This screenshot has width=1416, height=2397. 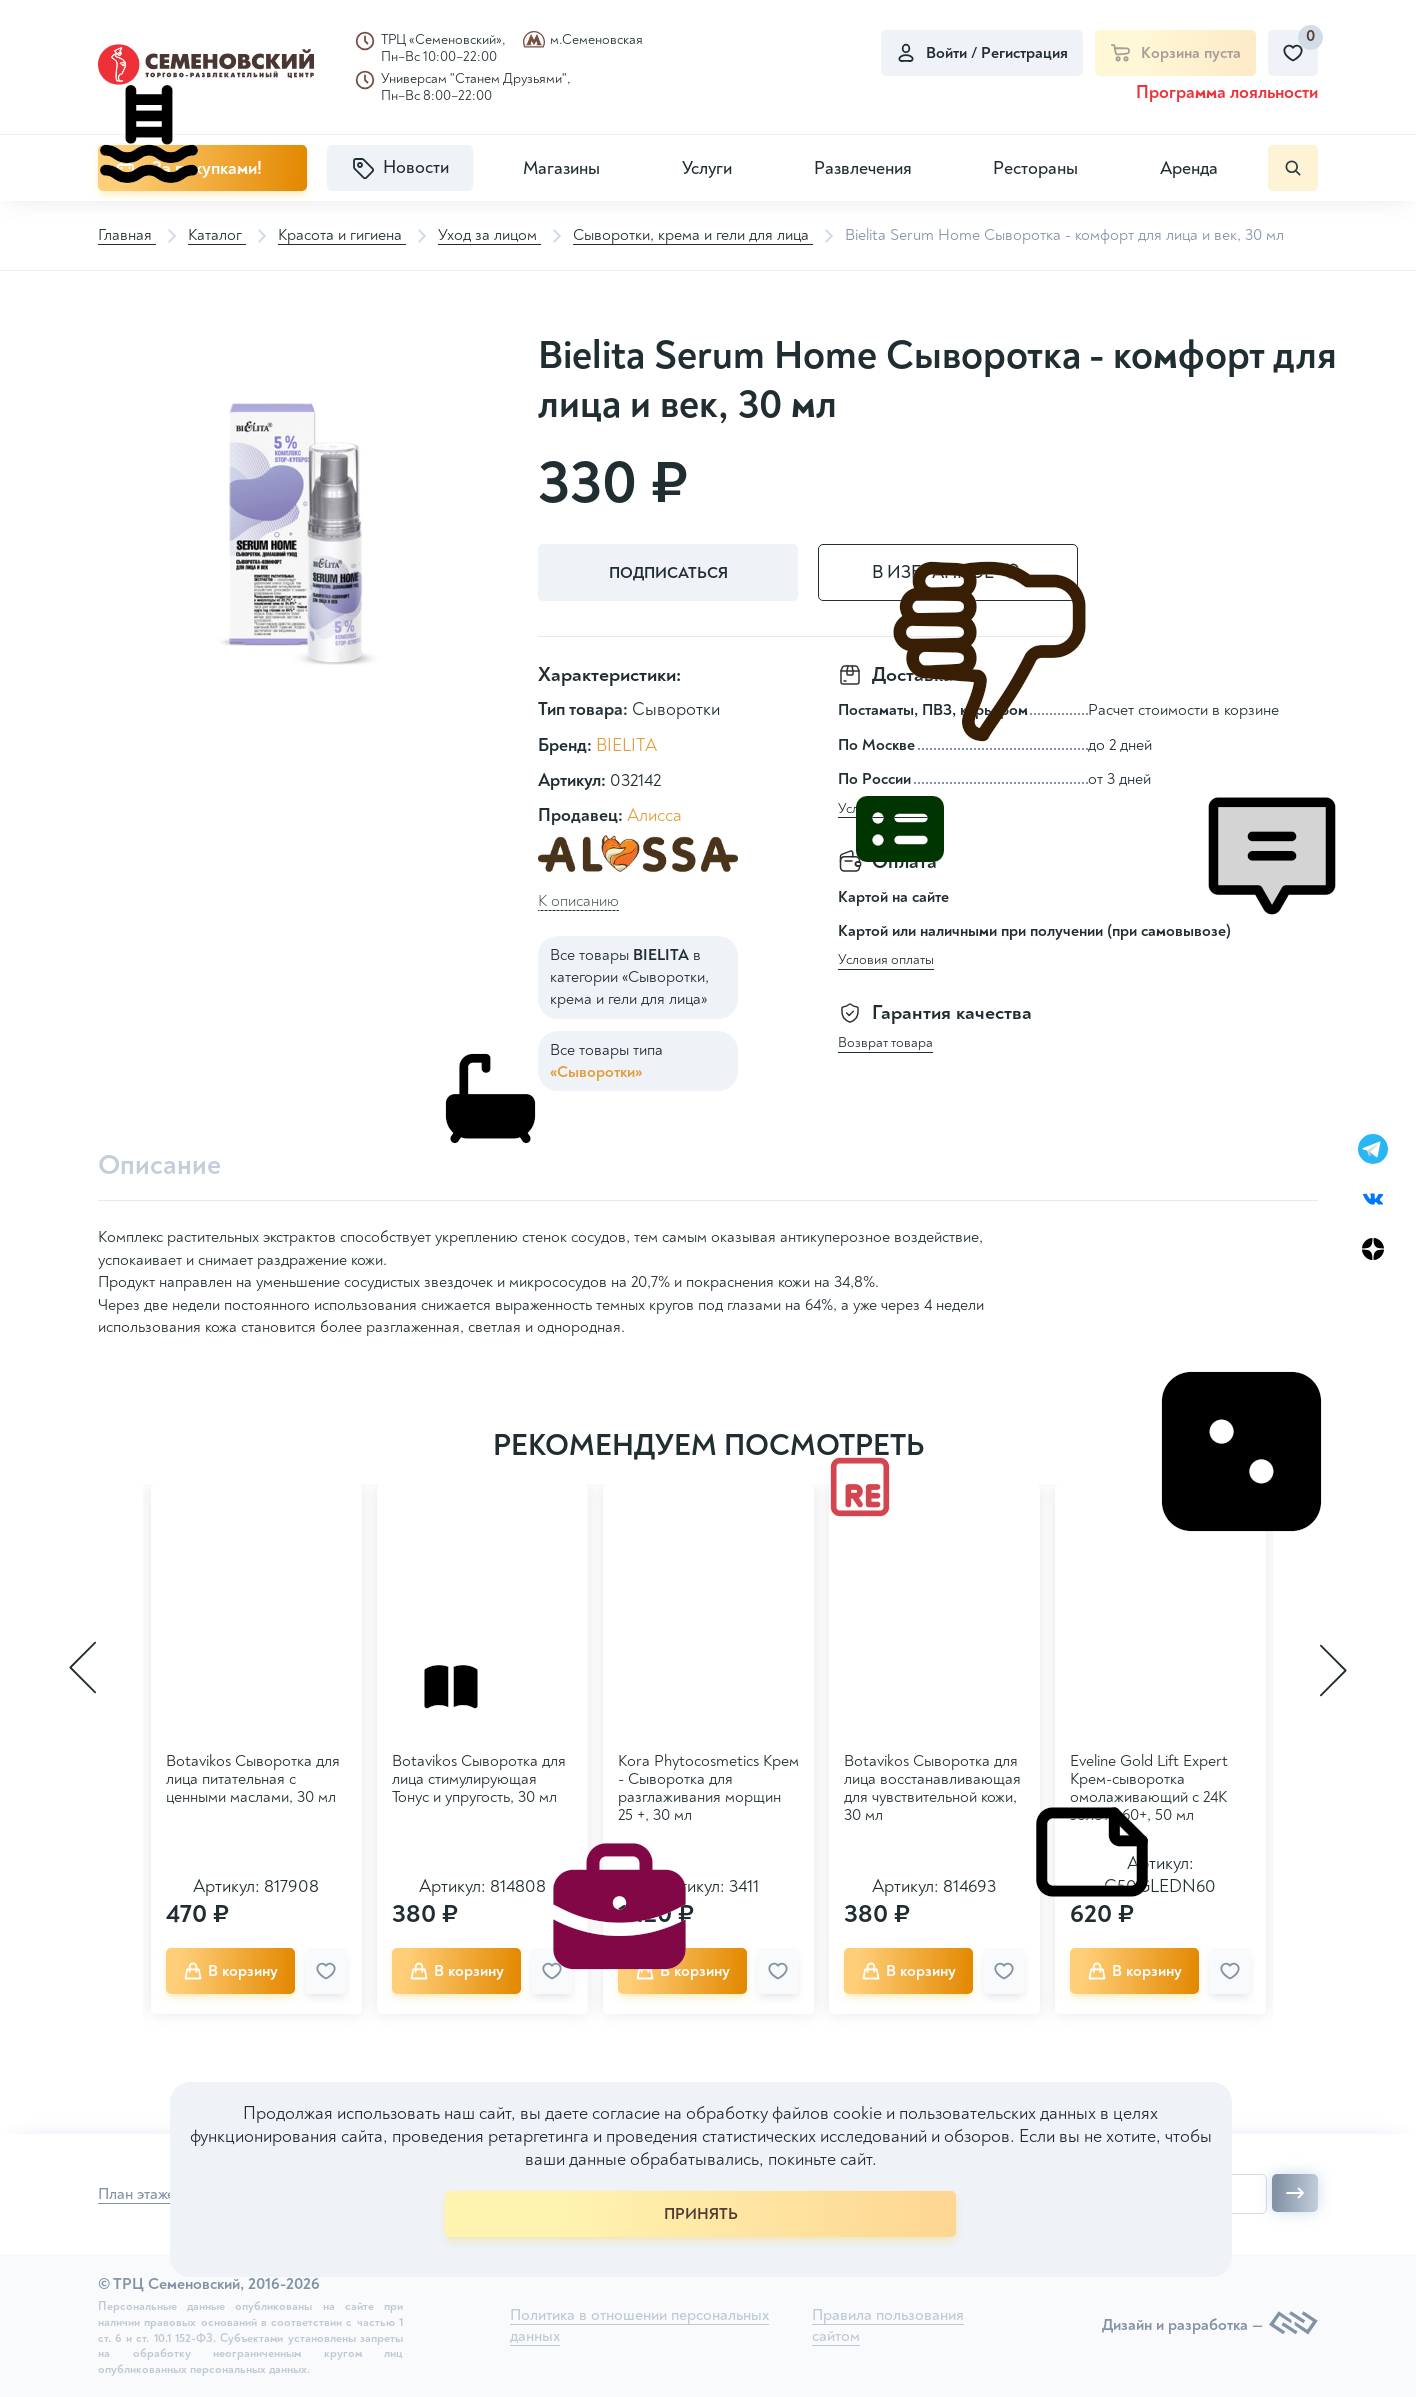 I want to click on roll dice or generate random number, so click(x=1241, y=1451).